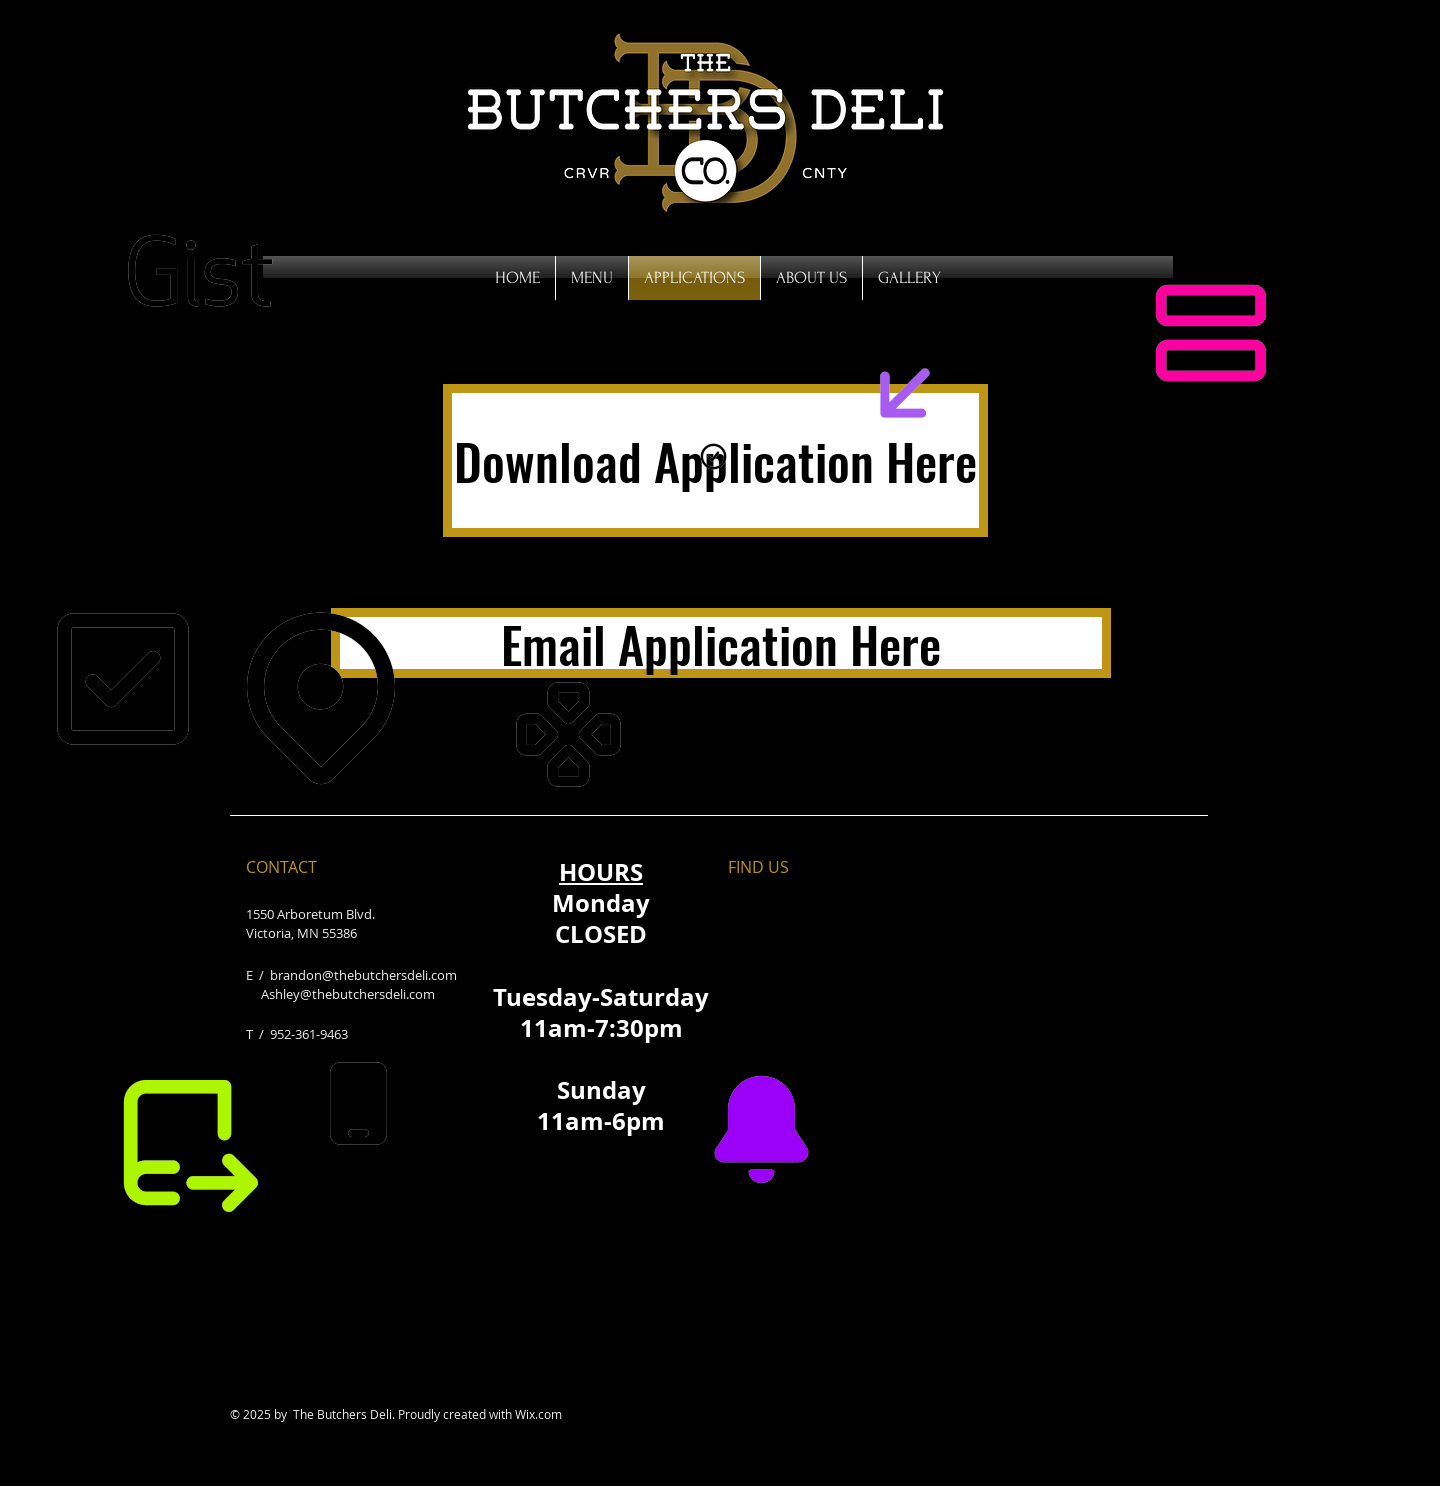 Image resolution: width=1440 pixels, height=1486 pixels. I want to click on view or set your current location, so click(321, 698).